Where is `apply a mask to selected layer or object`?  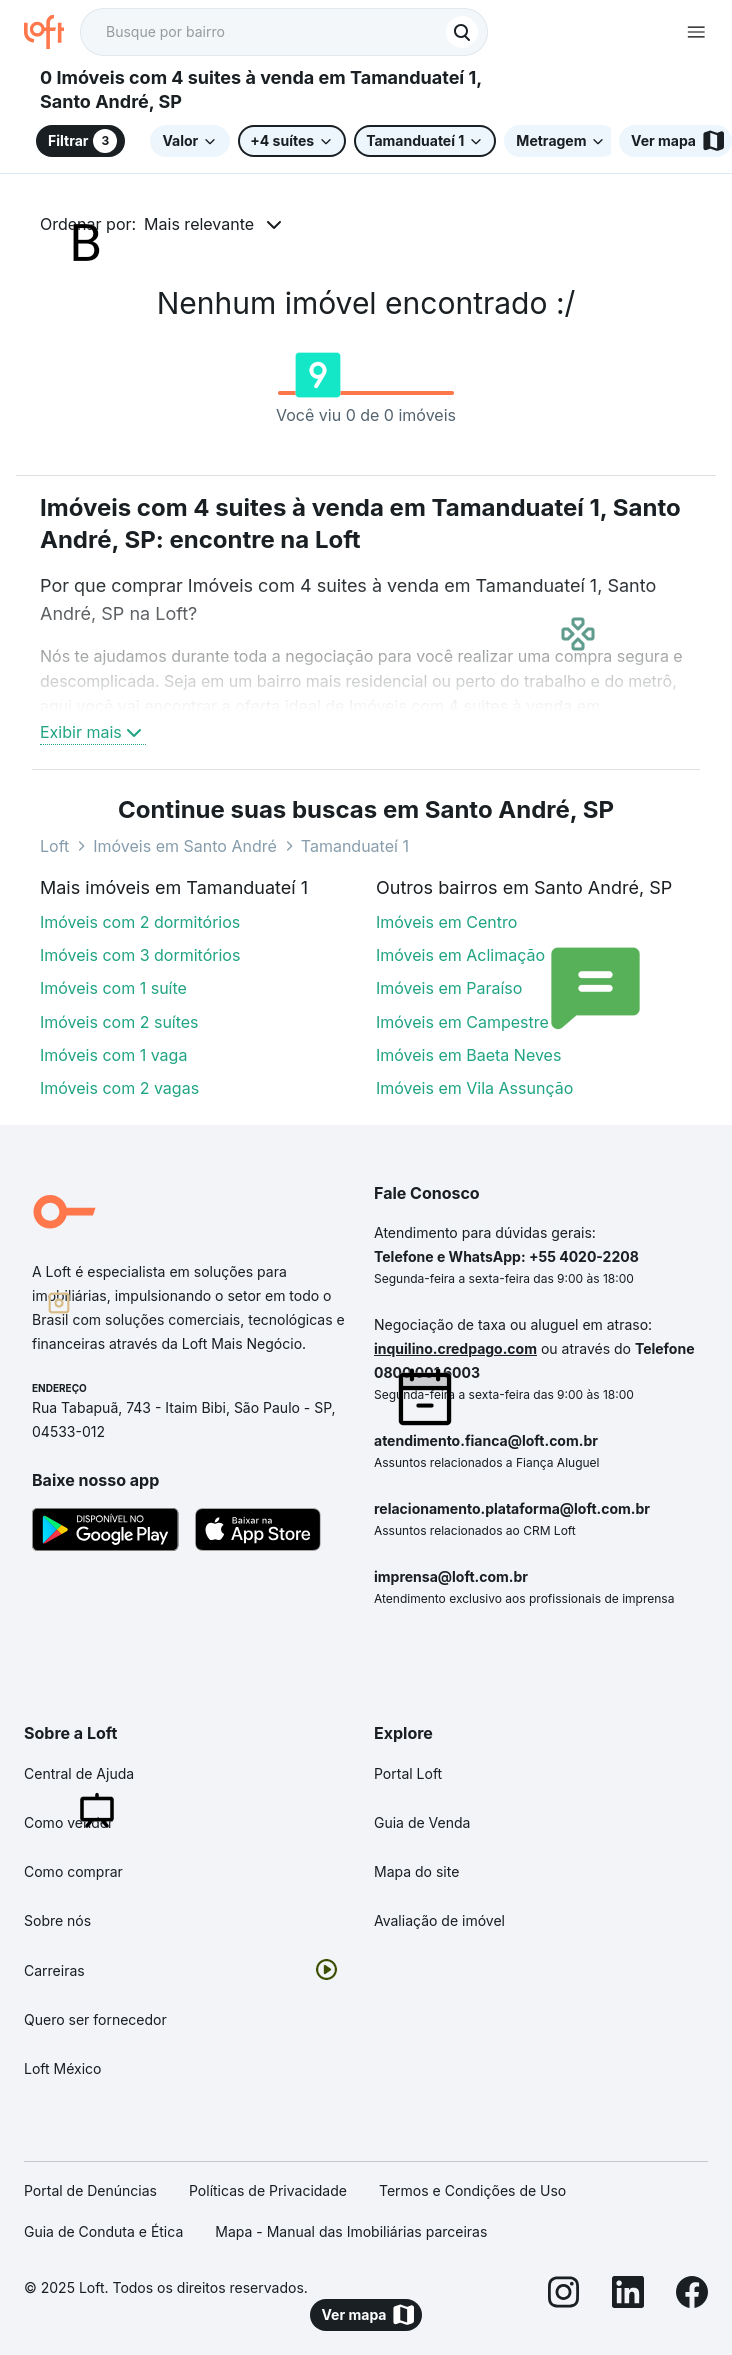 apply a mask to selected layer or object is located at coordinates (59, 1303).